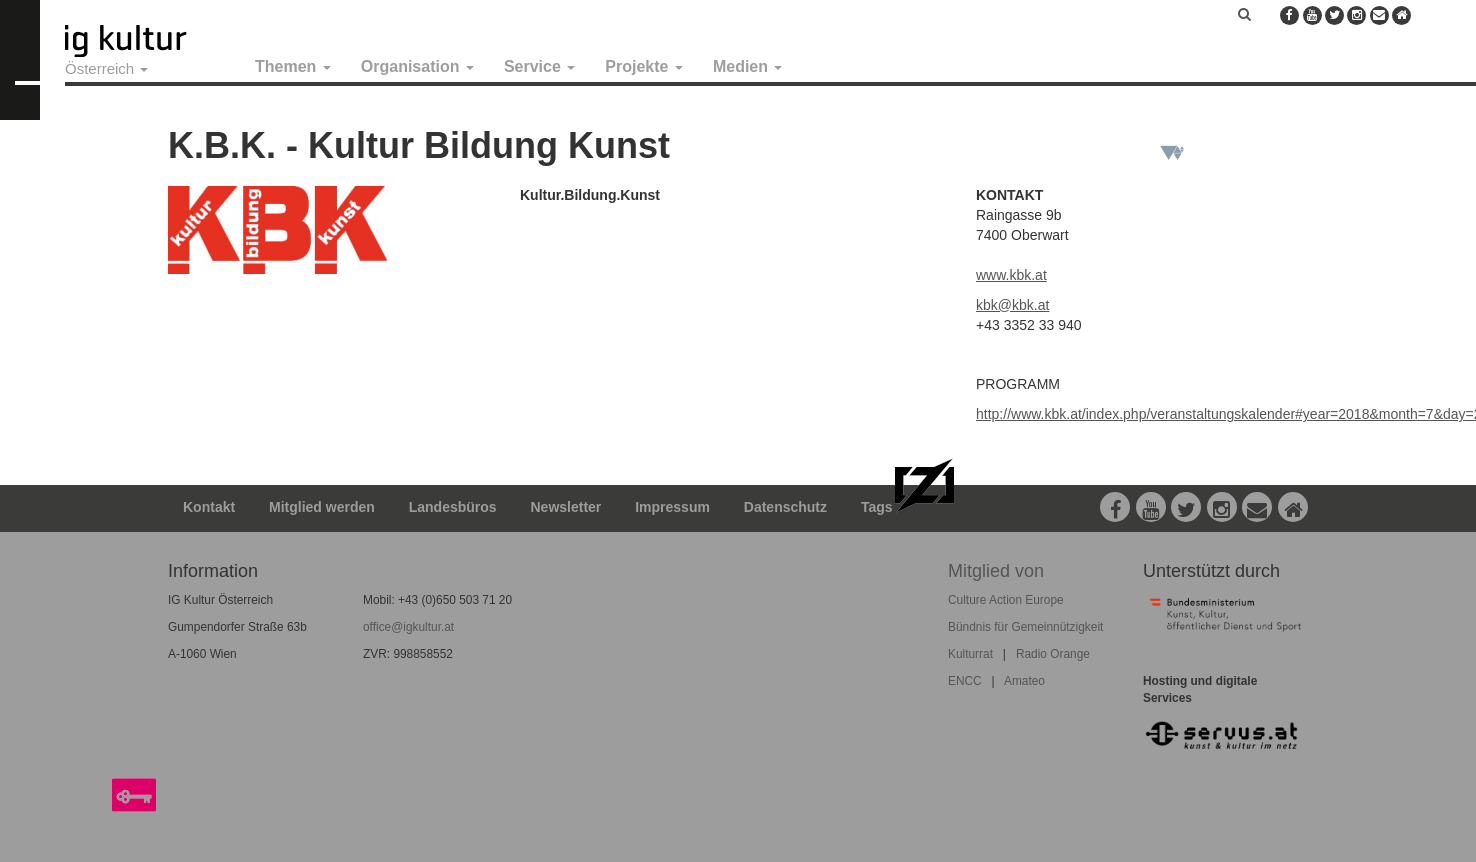  I want to click on coppel company logo, so click(134, 795).